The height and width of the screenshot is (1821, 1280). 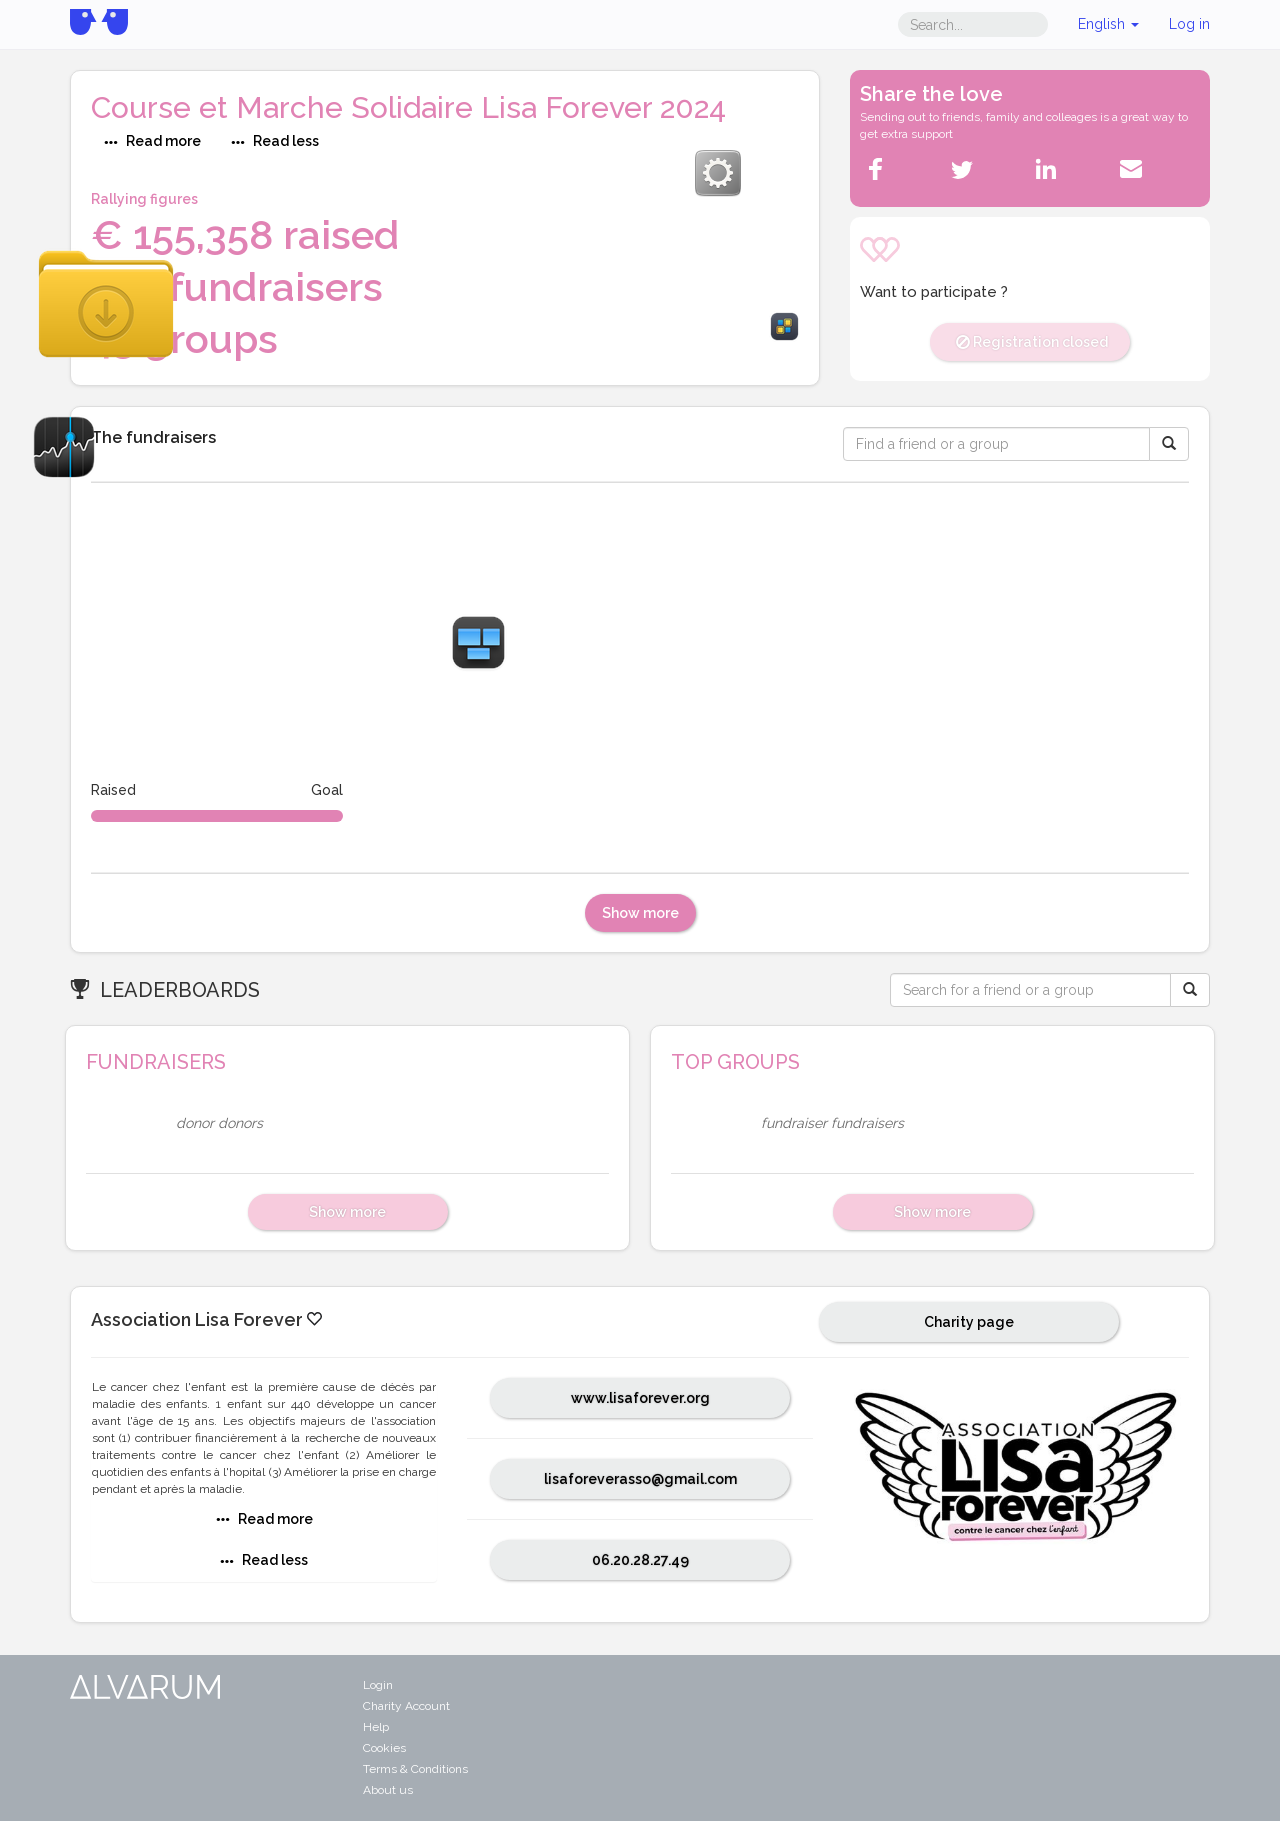 I want to click on open multitasking view, so click(x=478, y=642).